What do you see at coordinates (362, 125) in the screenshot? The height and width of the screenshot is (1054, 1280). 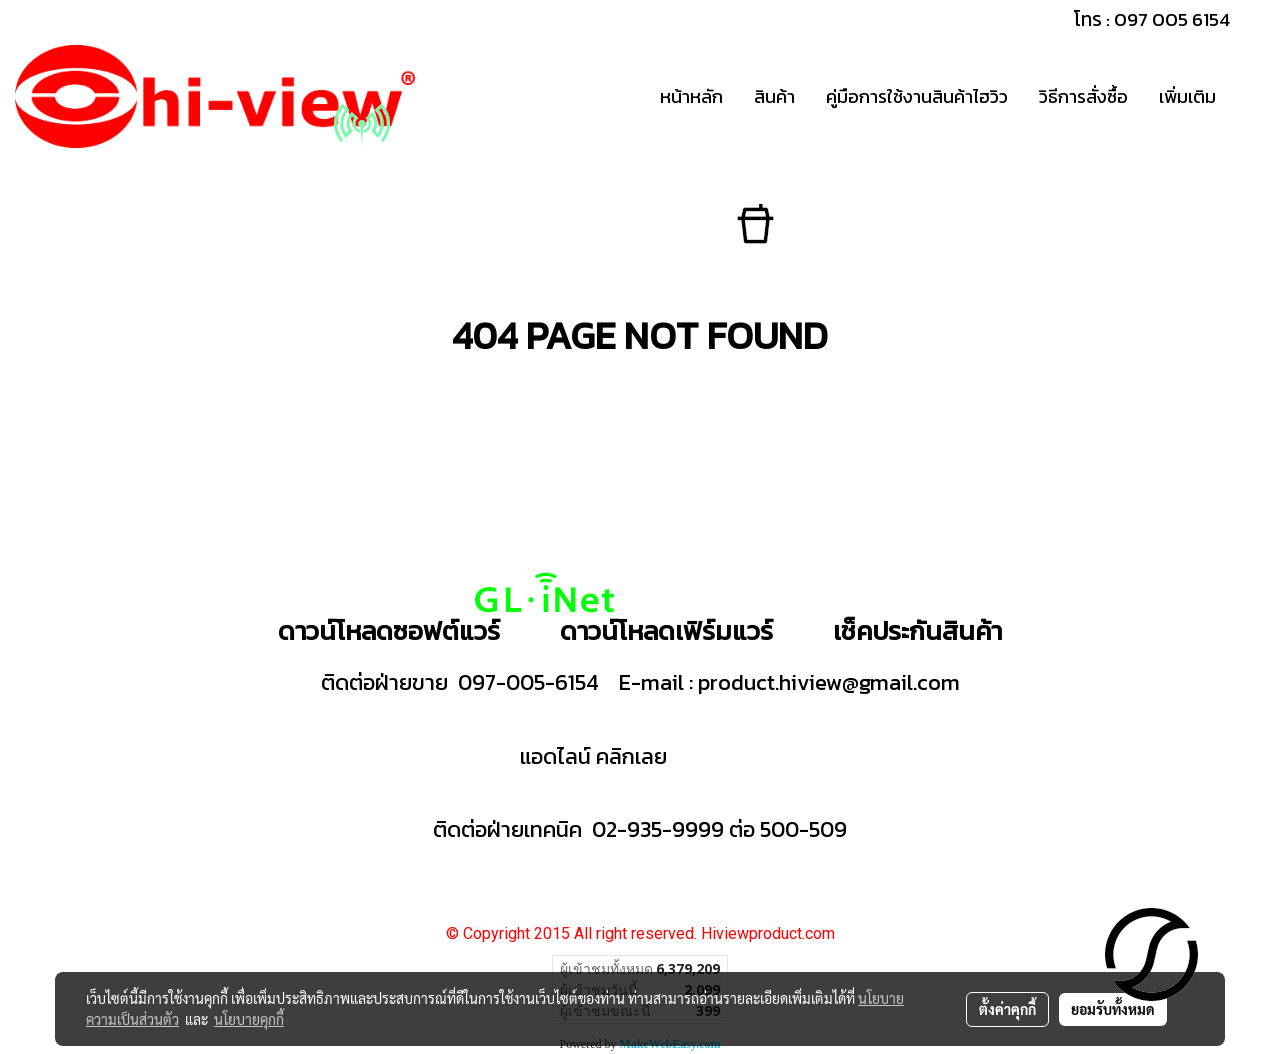 I see `eclipse mosquitto MQTT broker logo` at bounding box center [362, 125].